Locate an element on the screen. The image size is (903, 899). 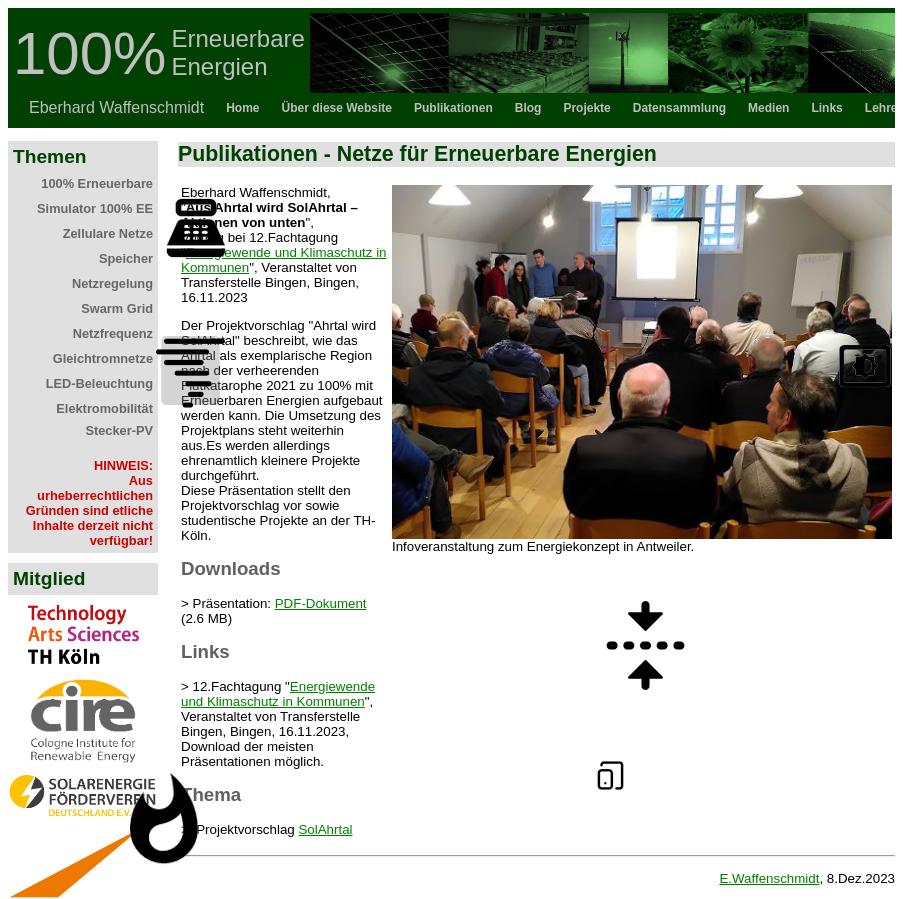
go to first page is located at coordinates (621, 36).